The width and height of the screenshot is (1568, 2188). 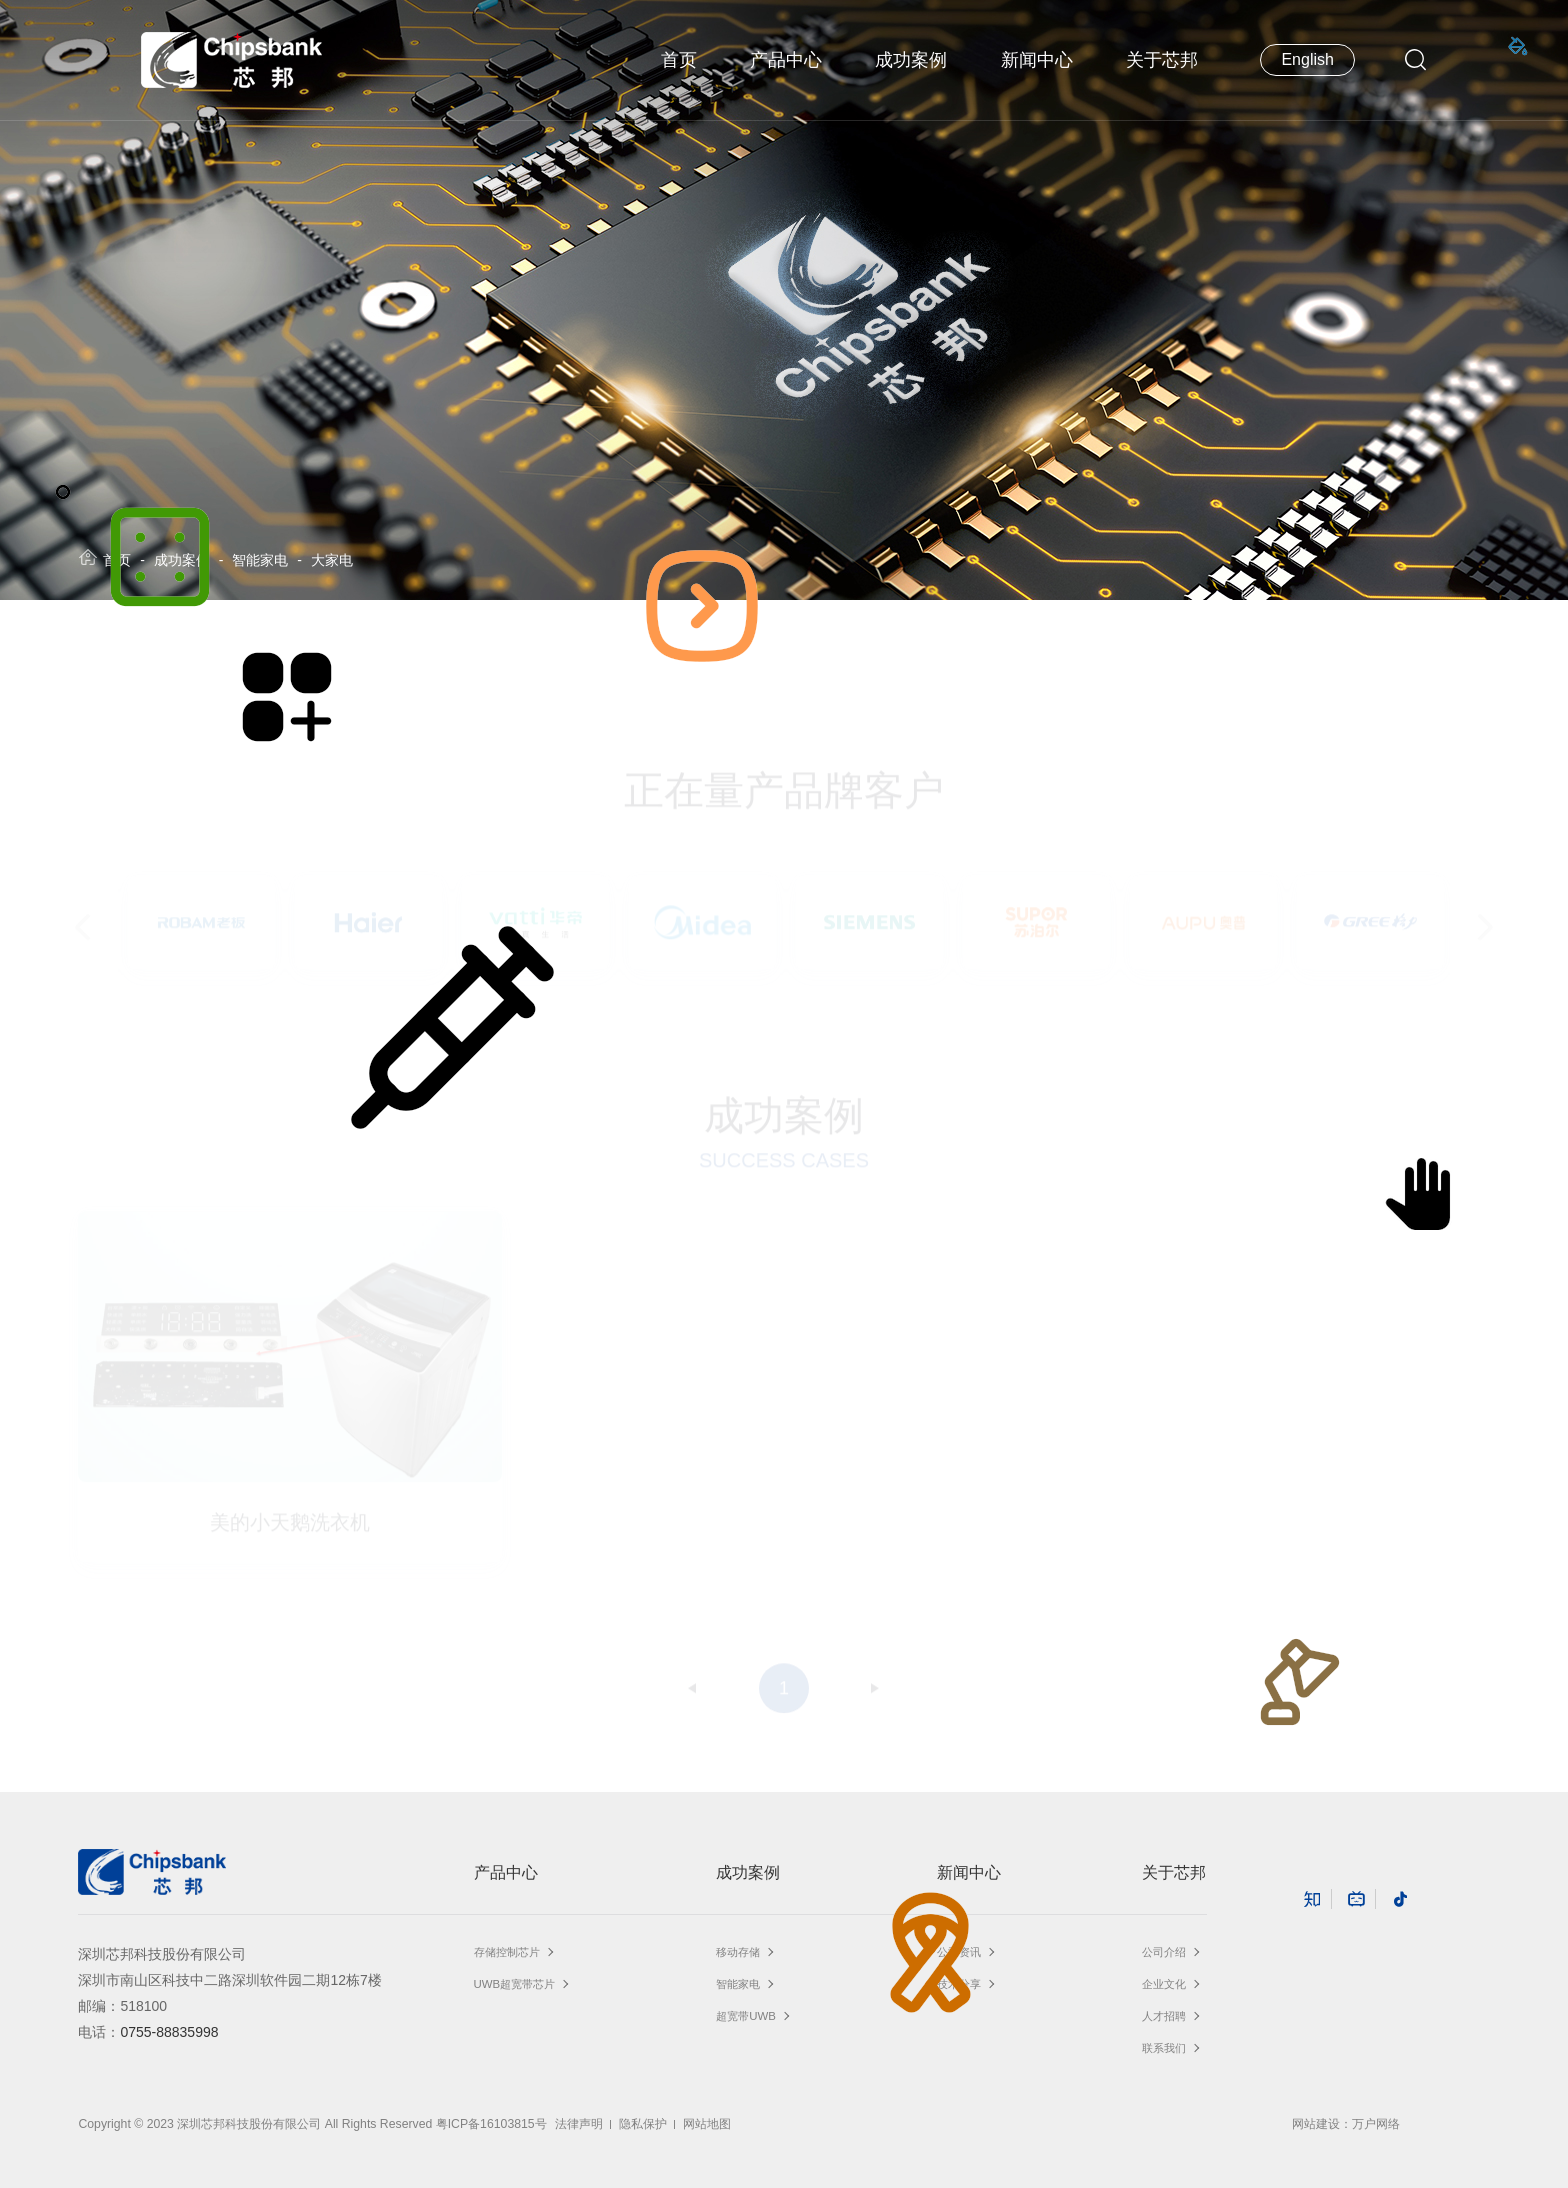 What do you see at coordinates (287, 697) in the screenshot?
I see `add a new widget or module` at bounding box center [287, 697].